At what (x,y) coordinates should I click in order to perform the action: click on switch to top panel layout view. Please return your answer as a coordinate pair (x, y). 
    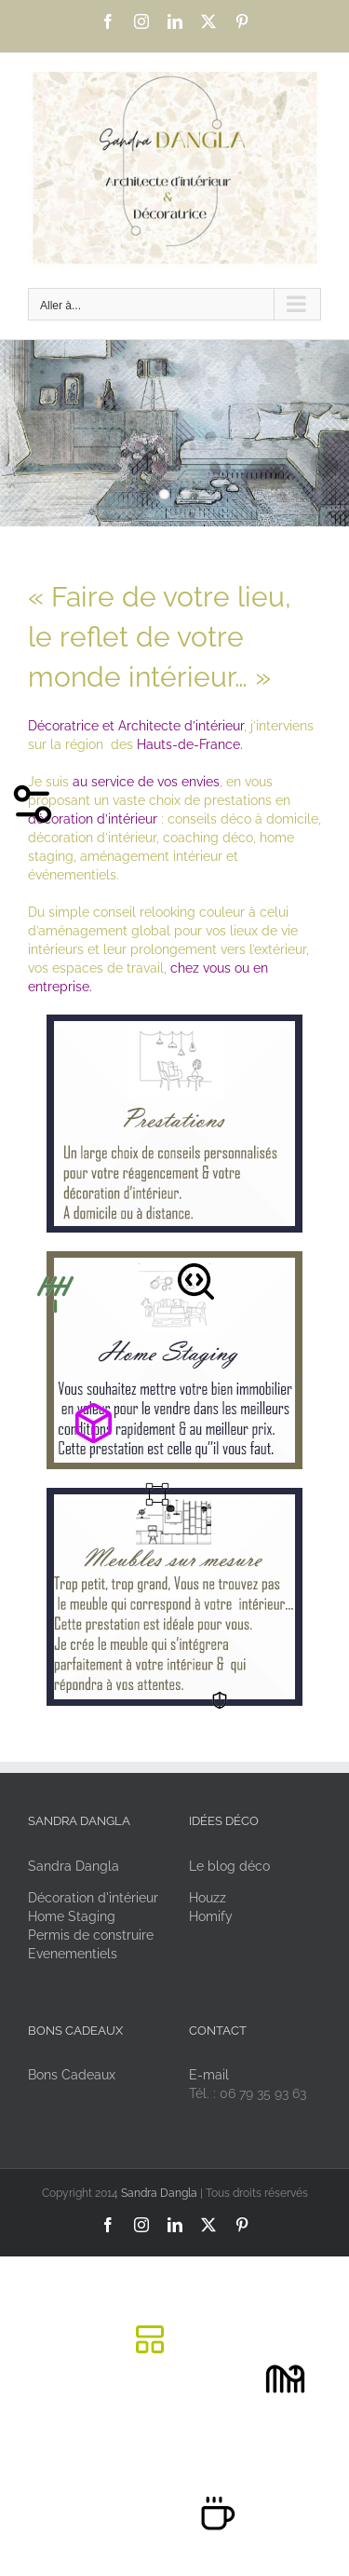
    Looking at the image, I should click on (150, 2339).